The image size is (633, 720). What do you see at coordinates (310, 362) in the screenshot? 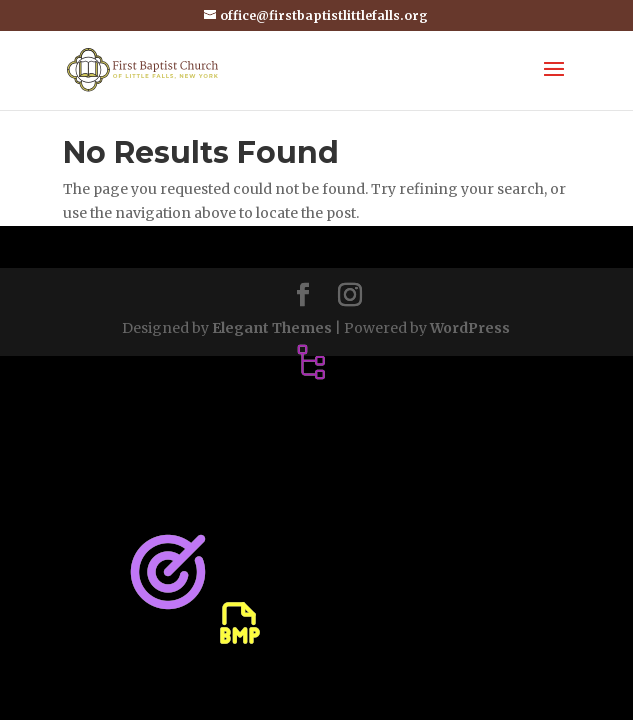
I see `view hierarchical tree structure` at bounding box center [310, 362].